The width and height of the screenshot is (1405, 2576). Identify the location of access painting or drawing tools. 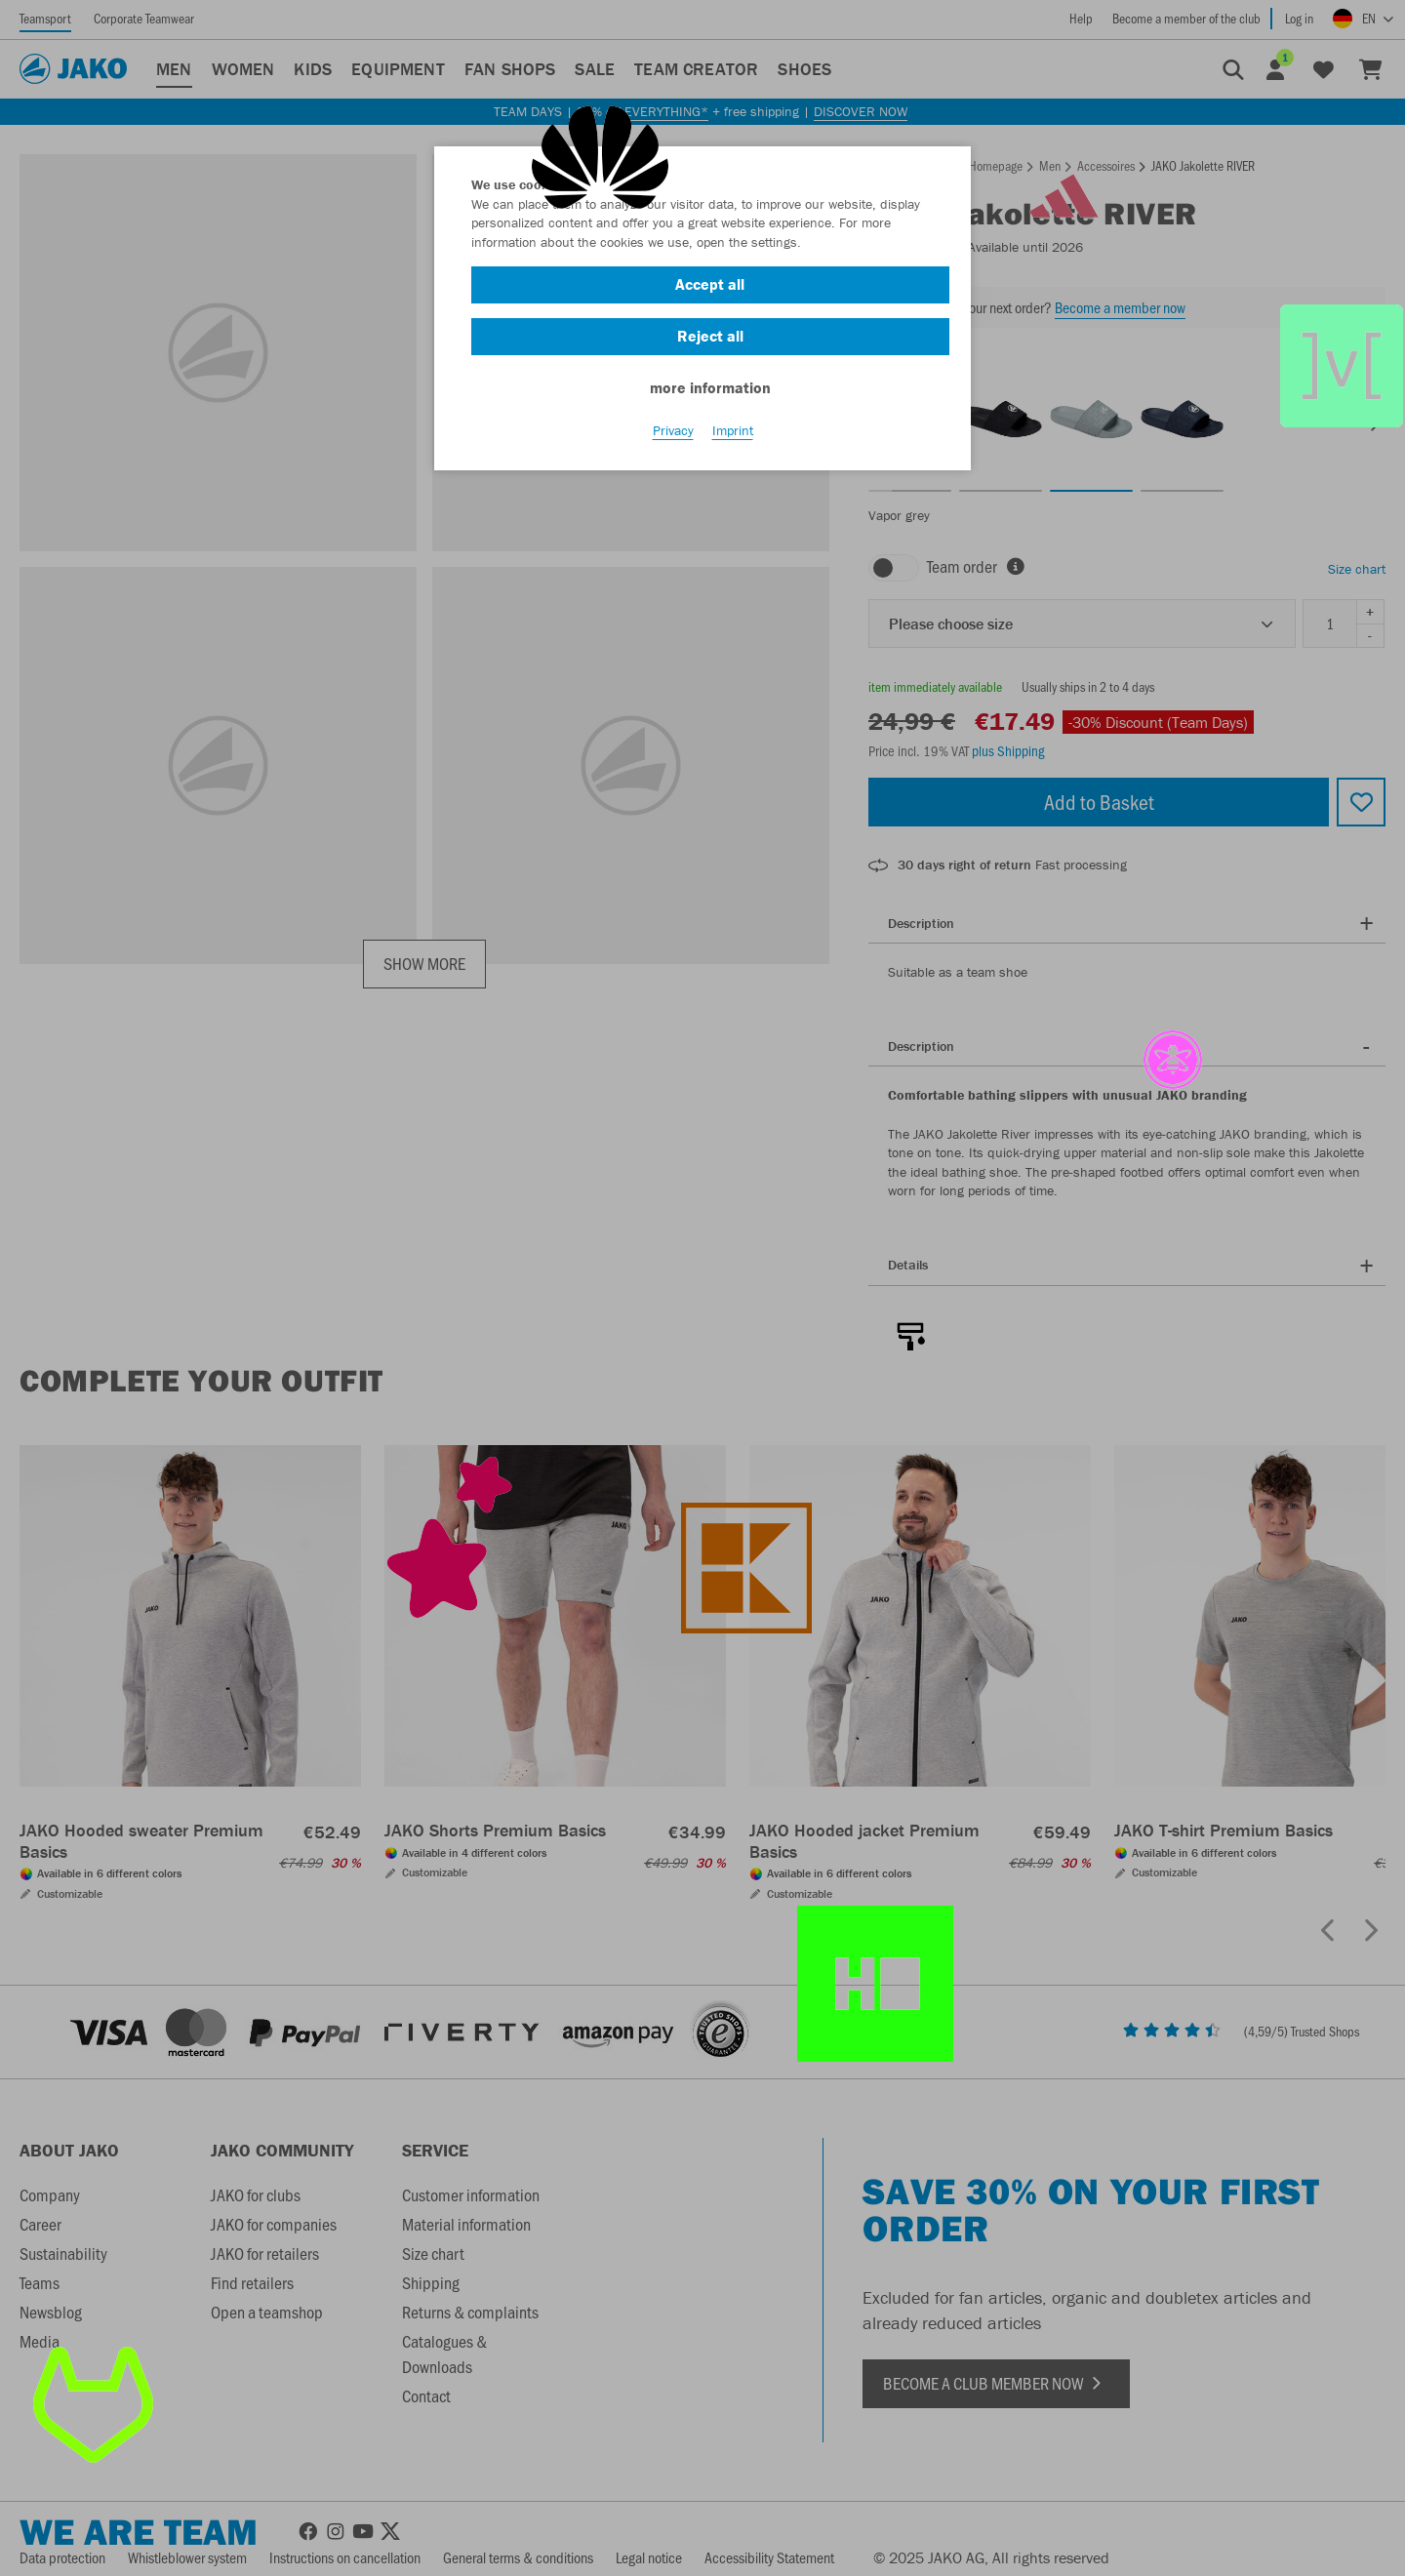
(910, 1336).